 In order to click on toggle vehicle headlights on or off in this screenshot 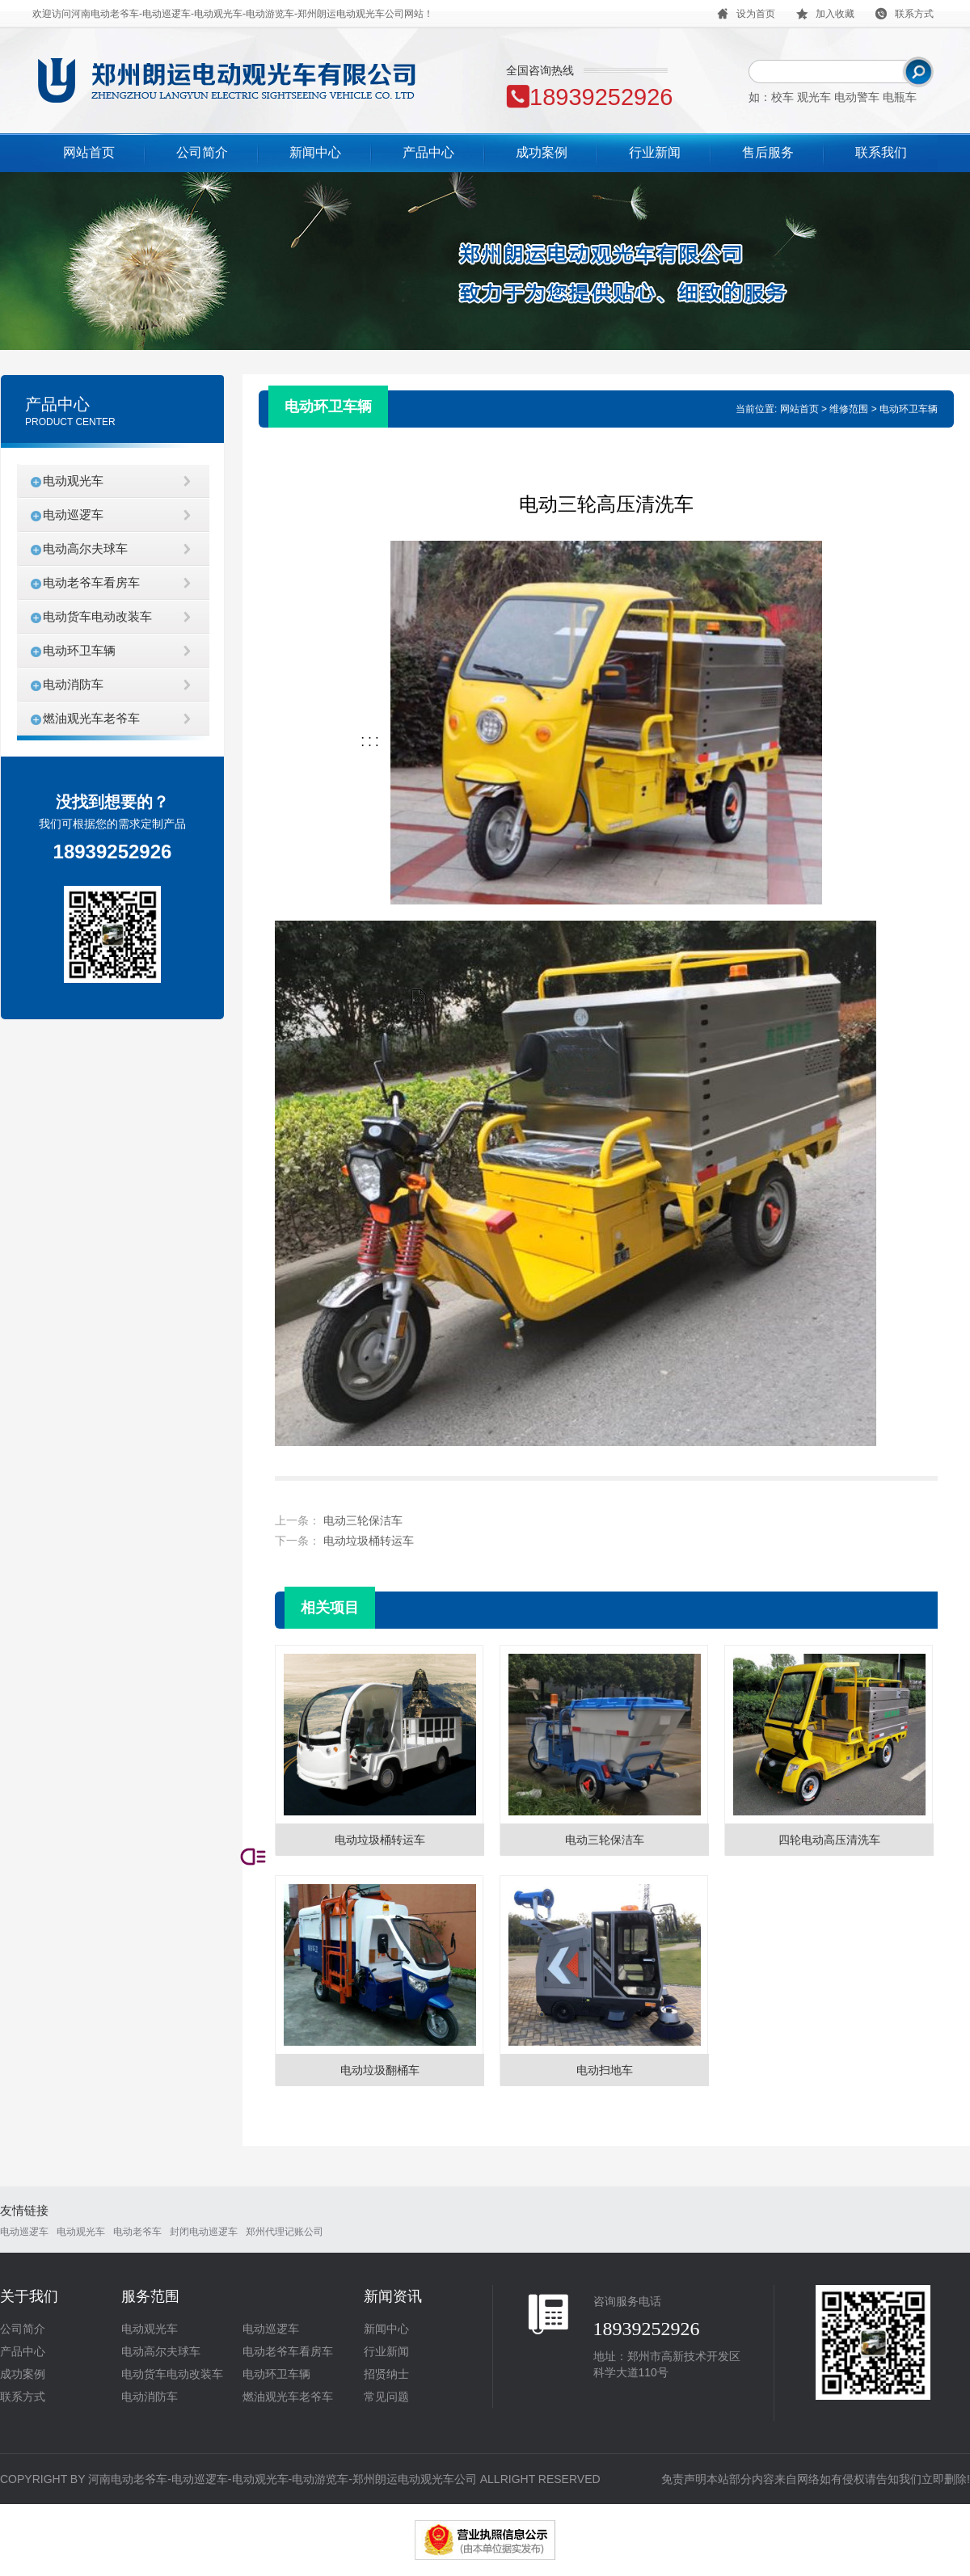, I will do `click(253, 1857)`.